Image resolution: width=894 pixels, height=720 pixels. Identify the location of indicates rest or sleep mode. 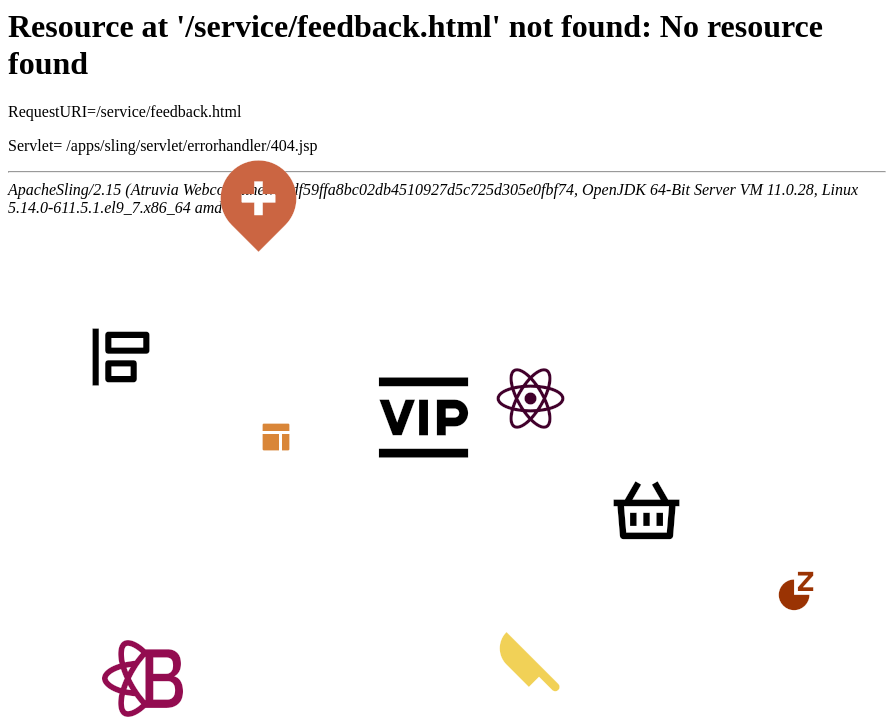
(796, 591).